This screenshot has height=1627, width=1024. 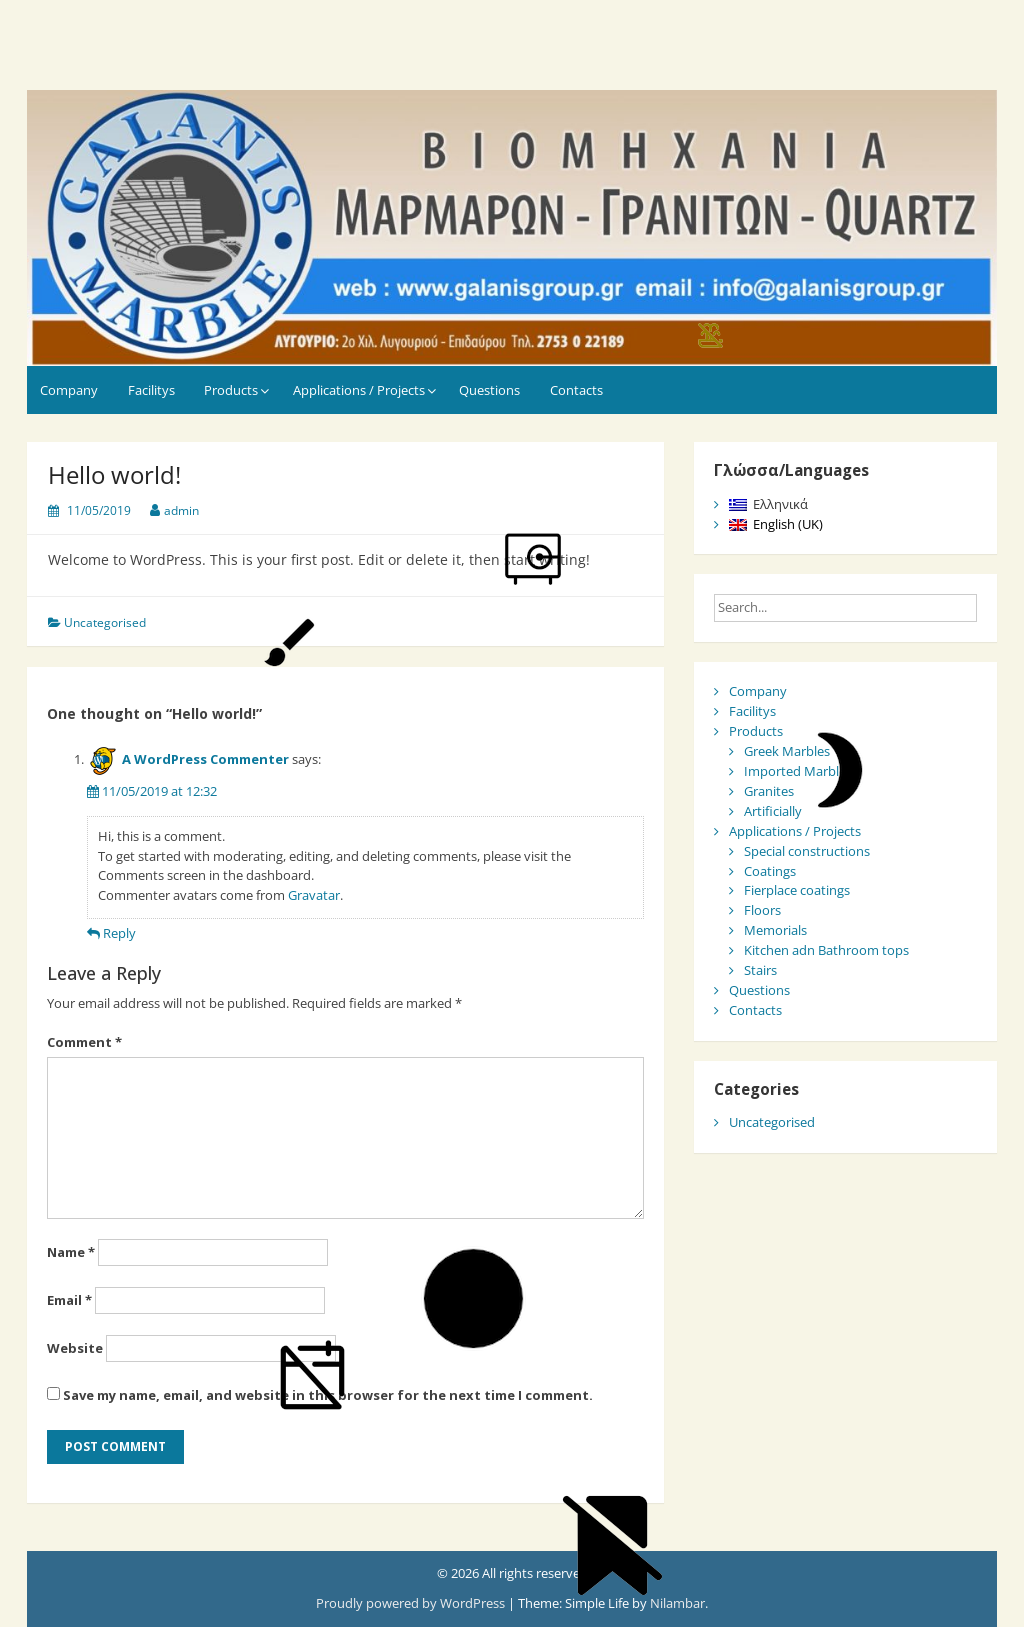 What do you see at coordinates (533, 557) in the screenshot?
I see `access secure storage or vault` at bounding box center [533, 557].